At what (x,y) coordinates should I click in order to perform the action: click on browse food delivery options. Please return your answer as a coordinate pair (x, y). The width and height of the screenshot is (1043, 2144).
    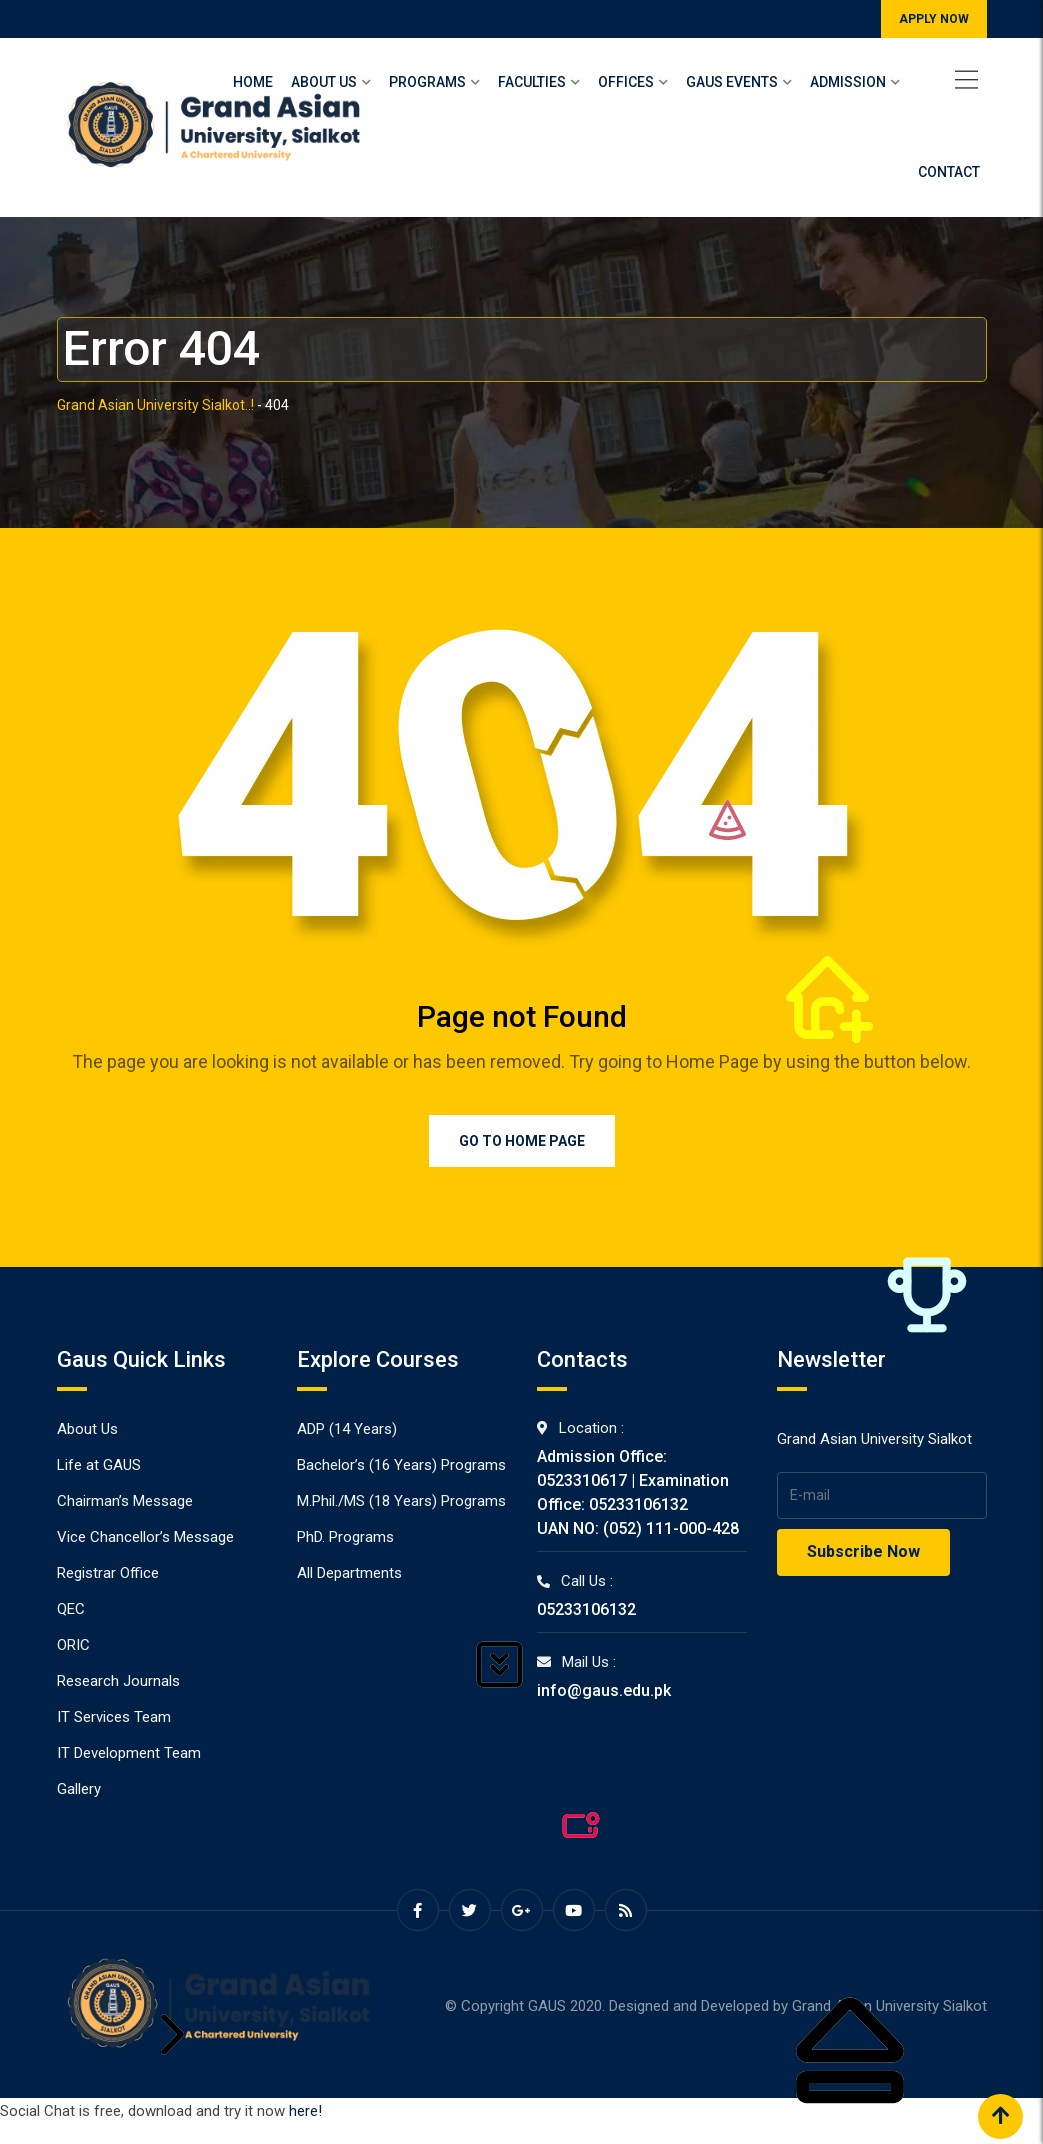
    Looking at the image, I should click on (727, 819).